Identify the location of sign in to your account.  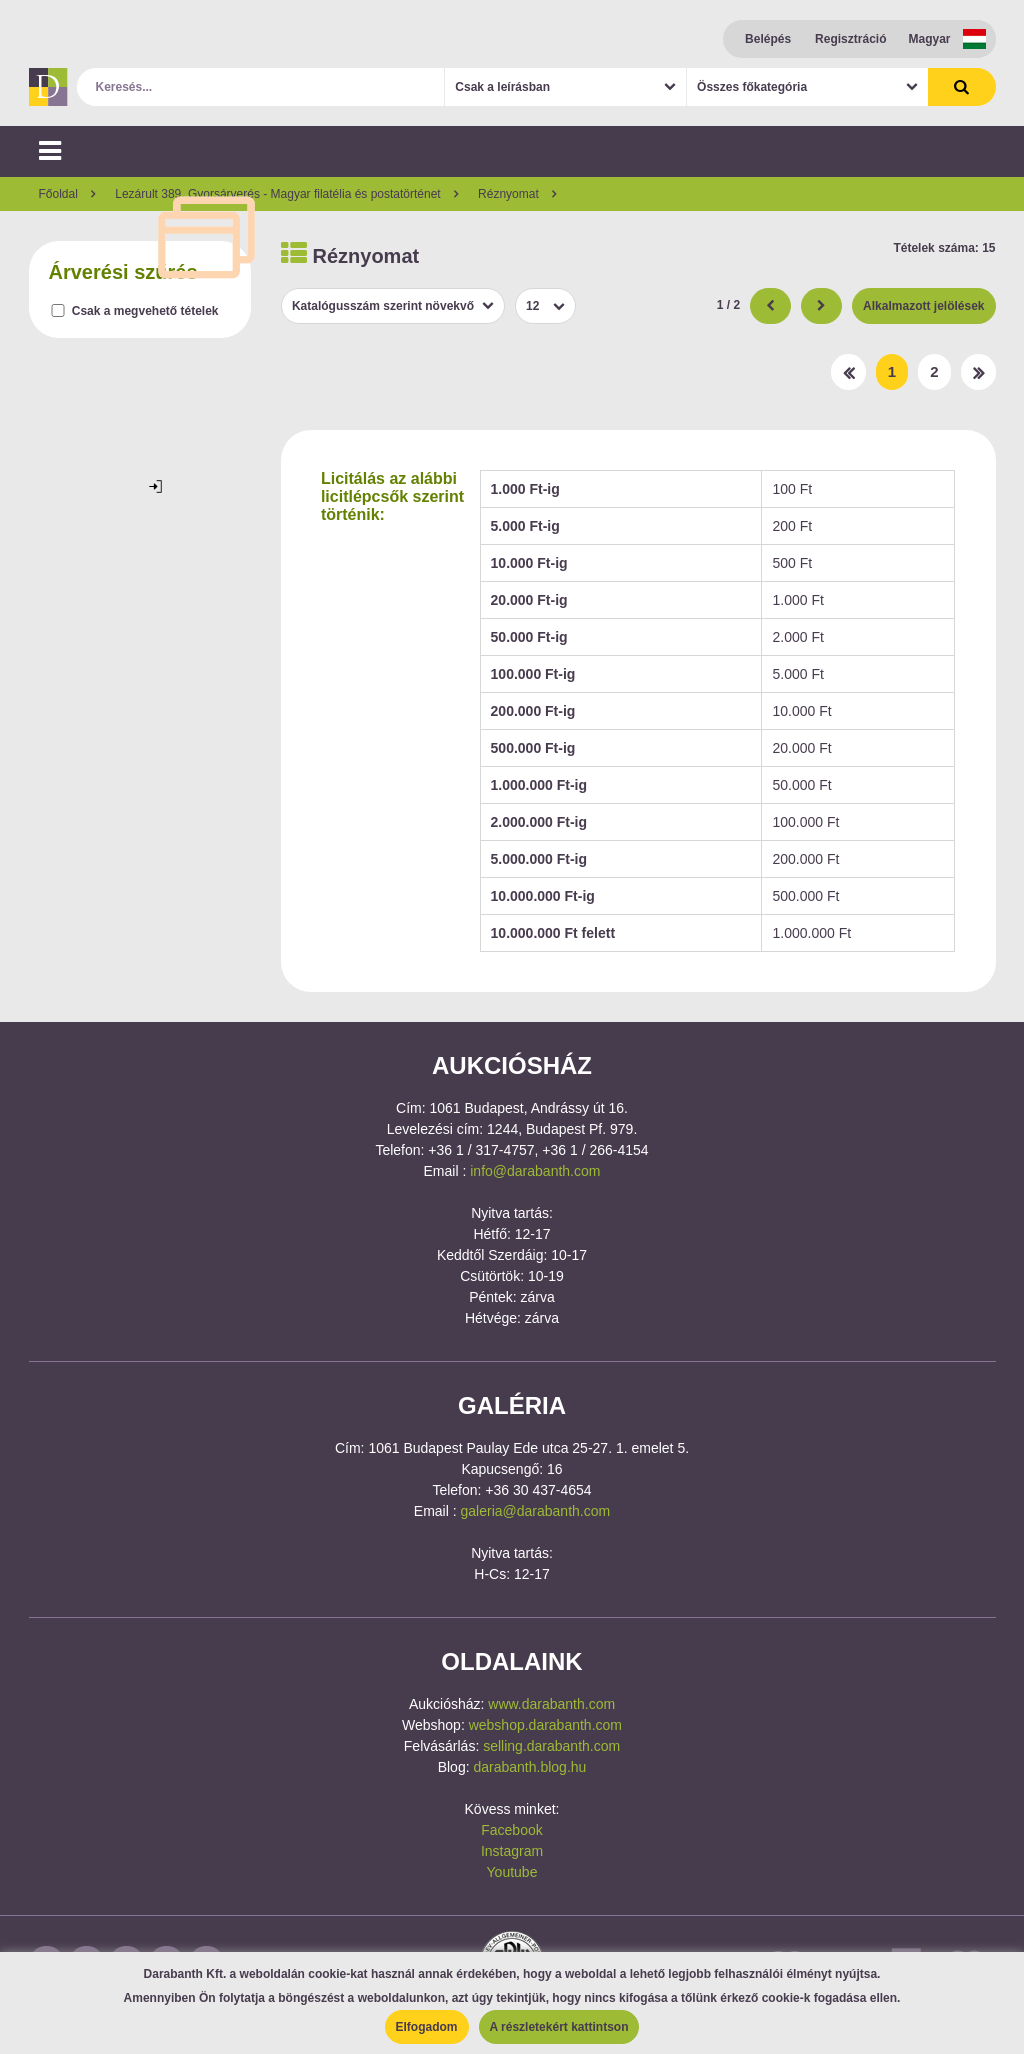
(156, 486).